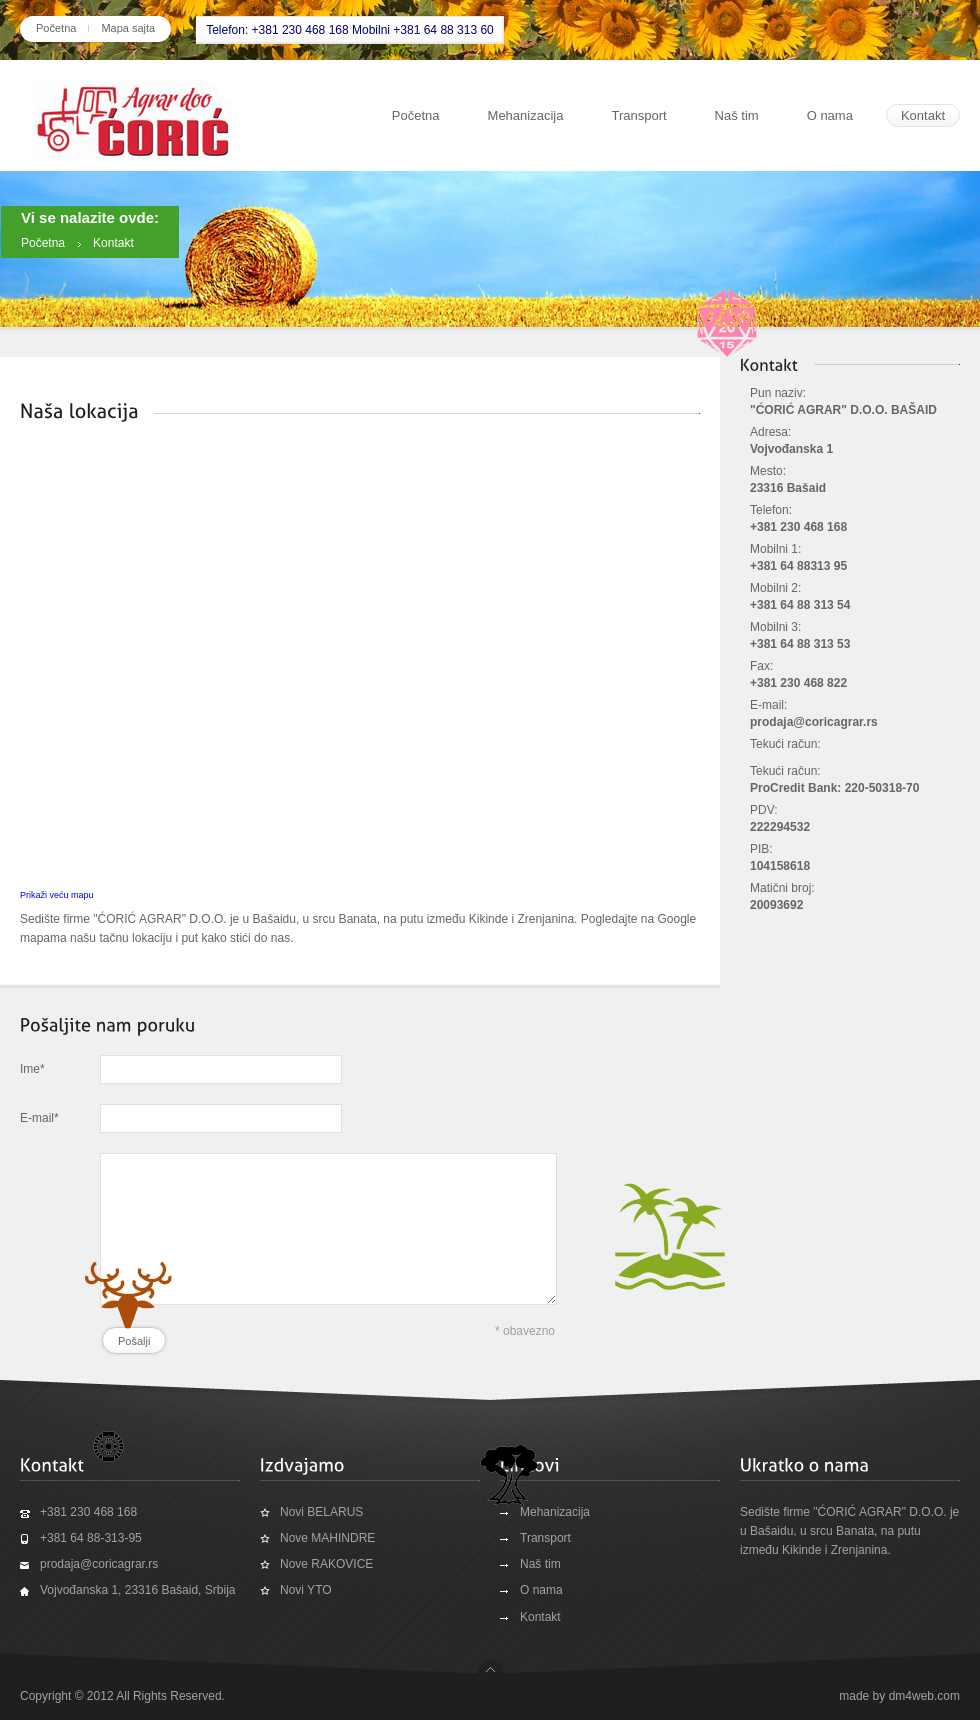  What do you see at coordinates (128, 1295) in the screenshot?
I see `wildlife or nature category indicator` at bounding box center [128, 1295].